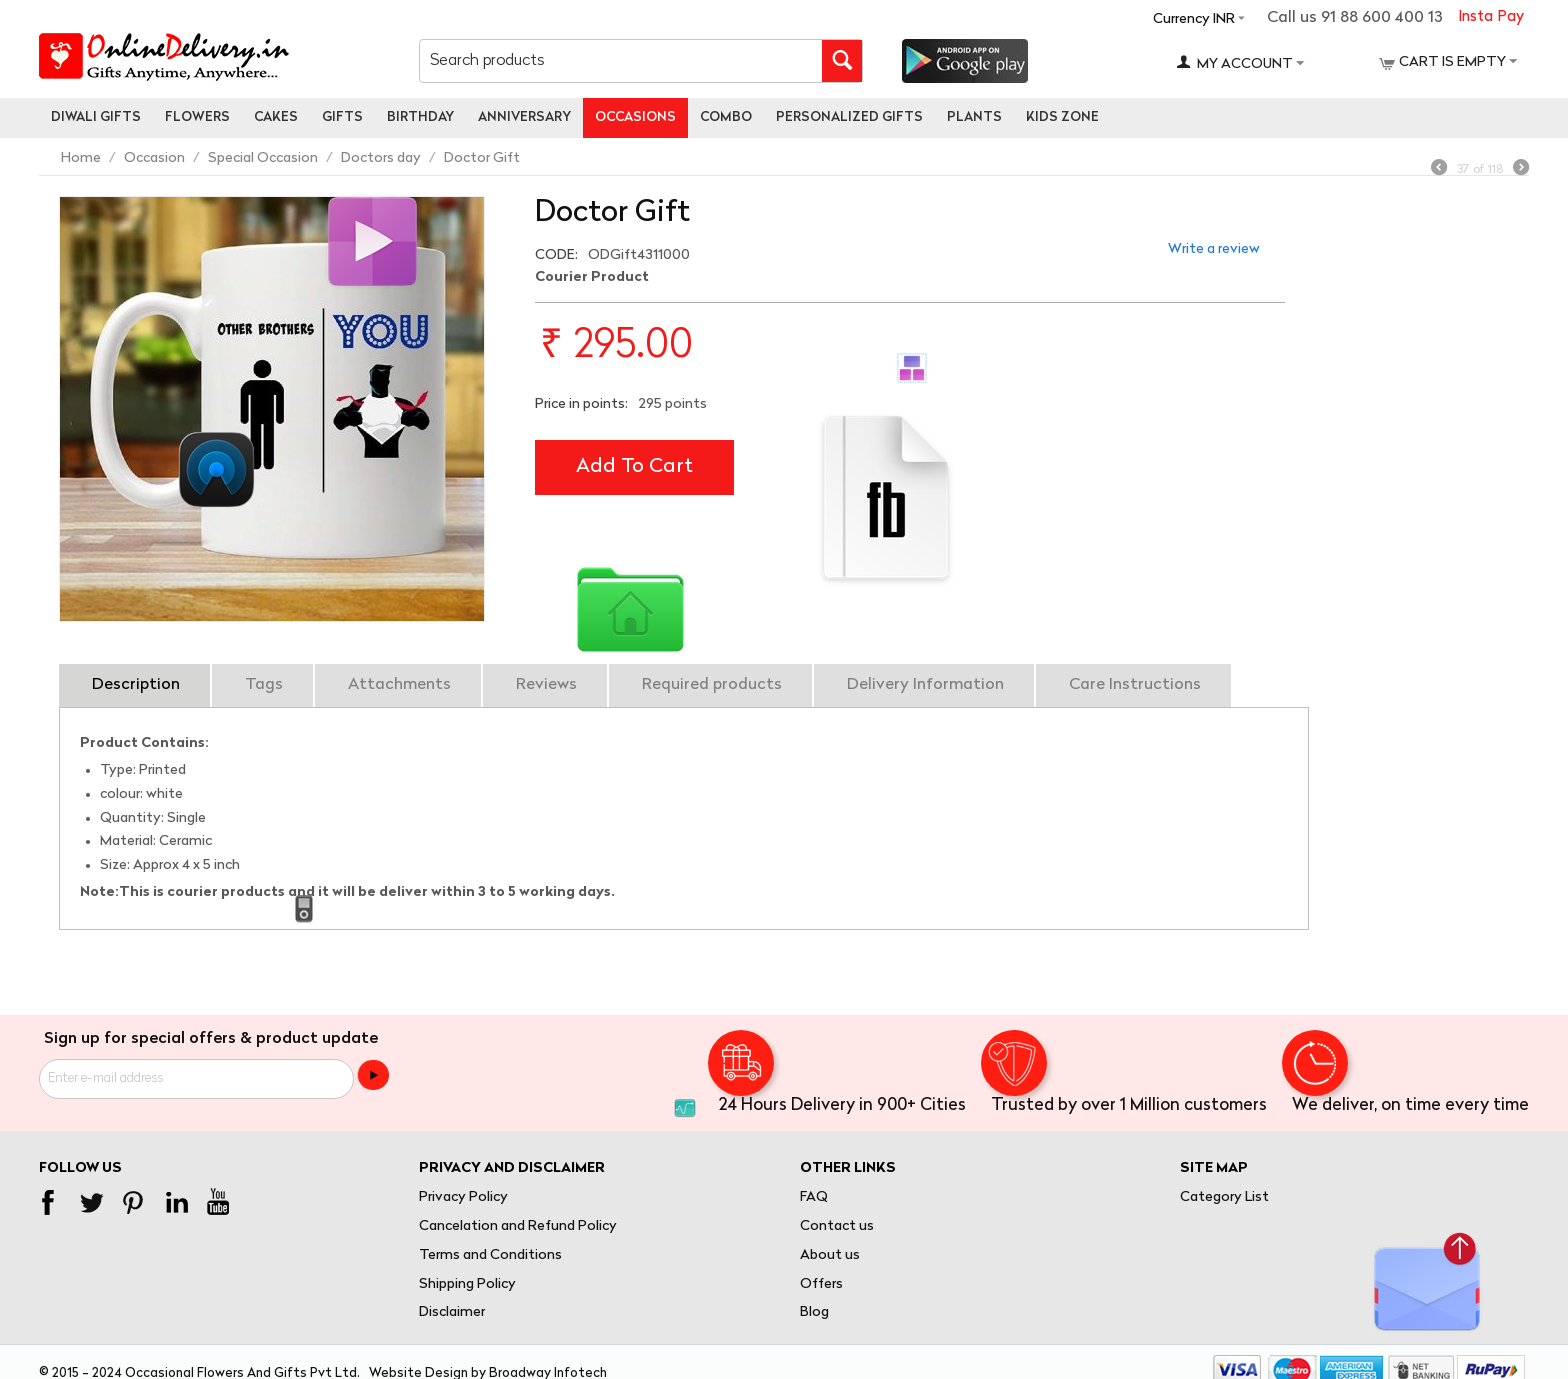 The width and height of the screenshot is (1568, 1379). What do you see at coordinates (372, 241) in the screenshot?
I see `access audio and video codec settings` at bounding box center [372, 241].